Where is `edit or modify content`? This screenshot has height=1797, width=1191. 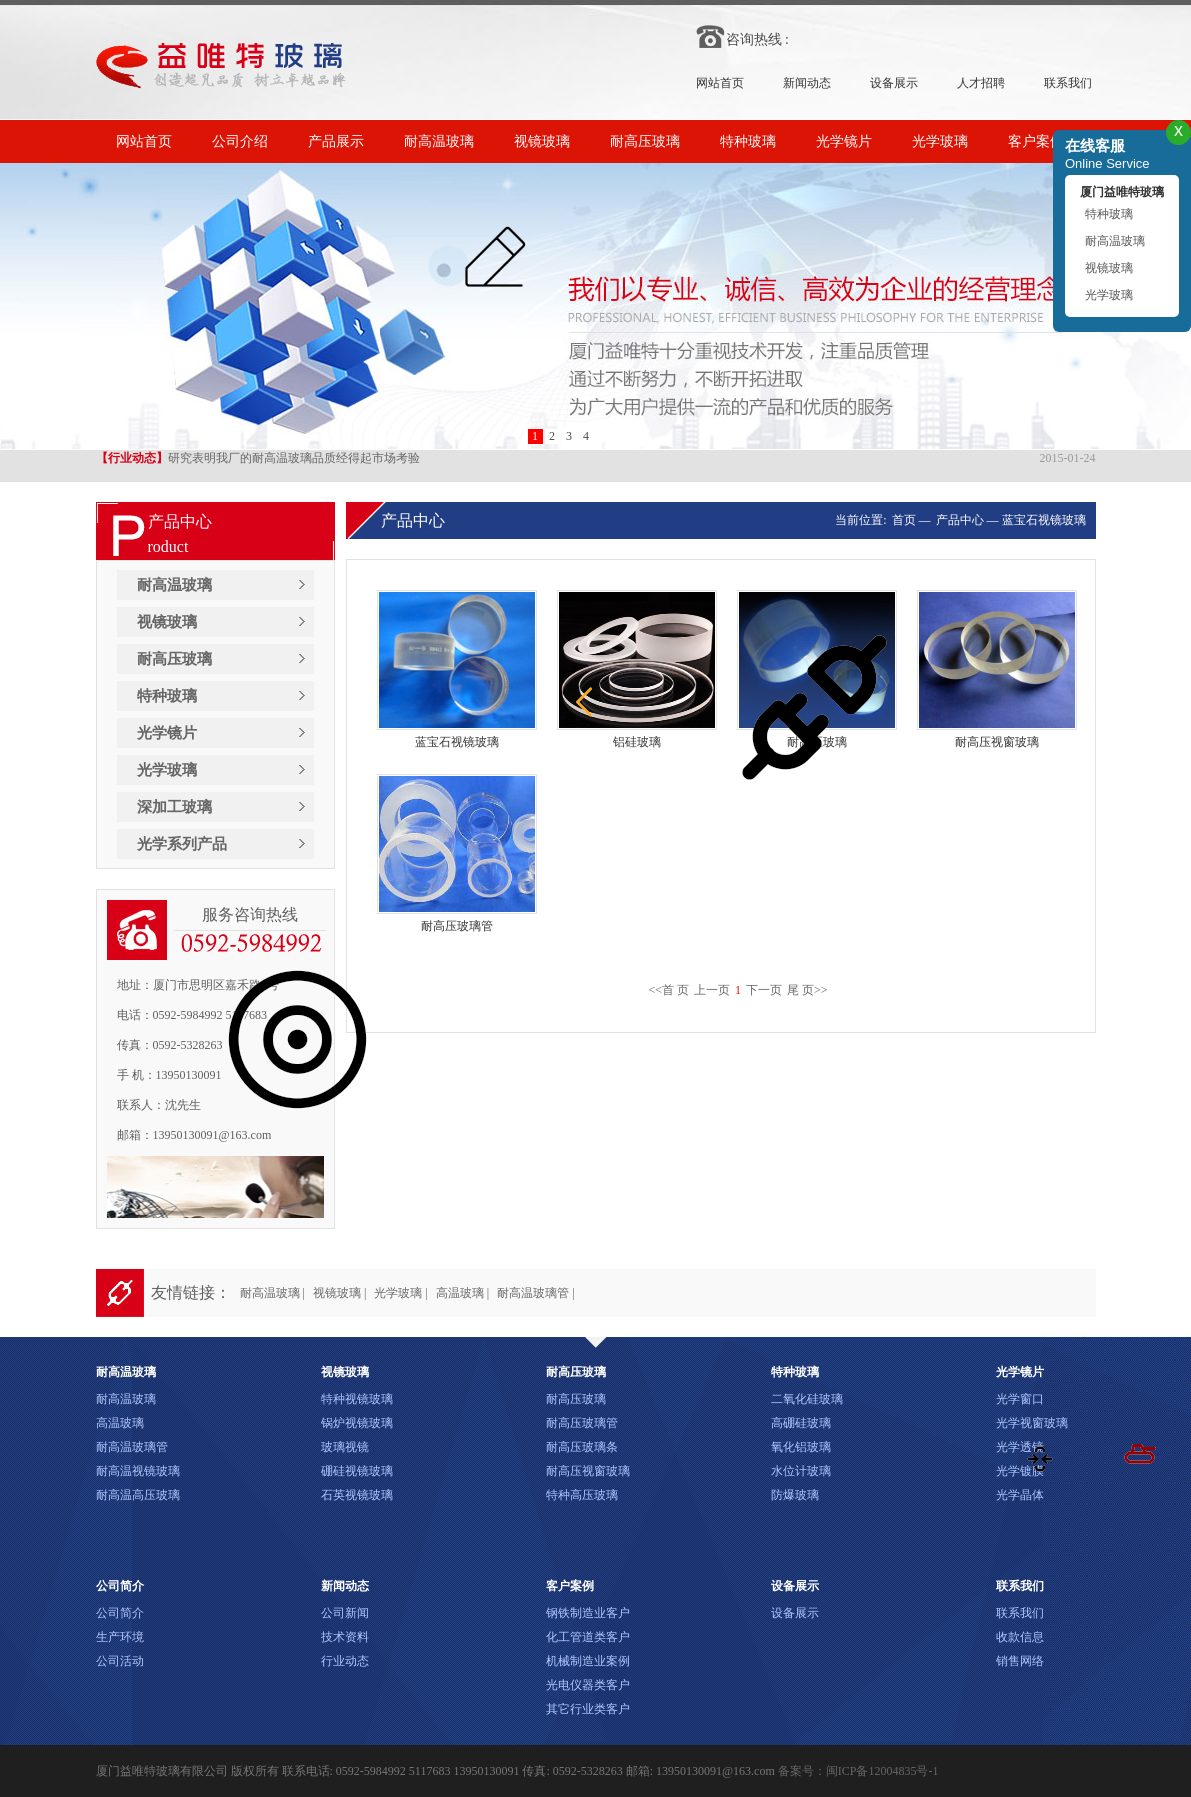 edit or modify content is located at coordinates (494, 258).